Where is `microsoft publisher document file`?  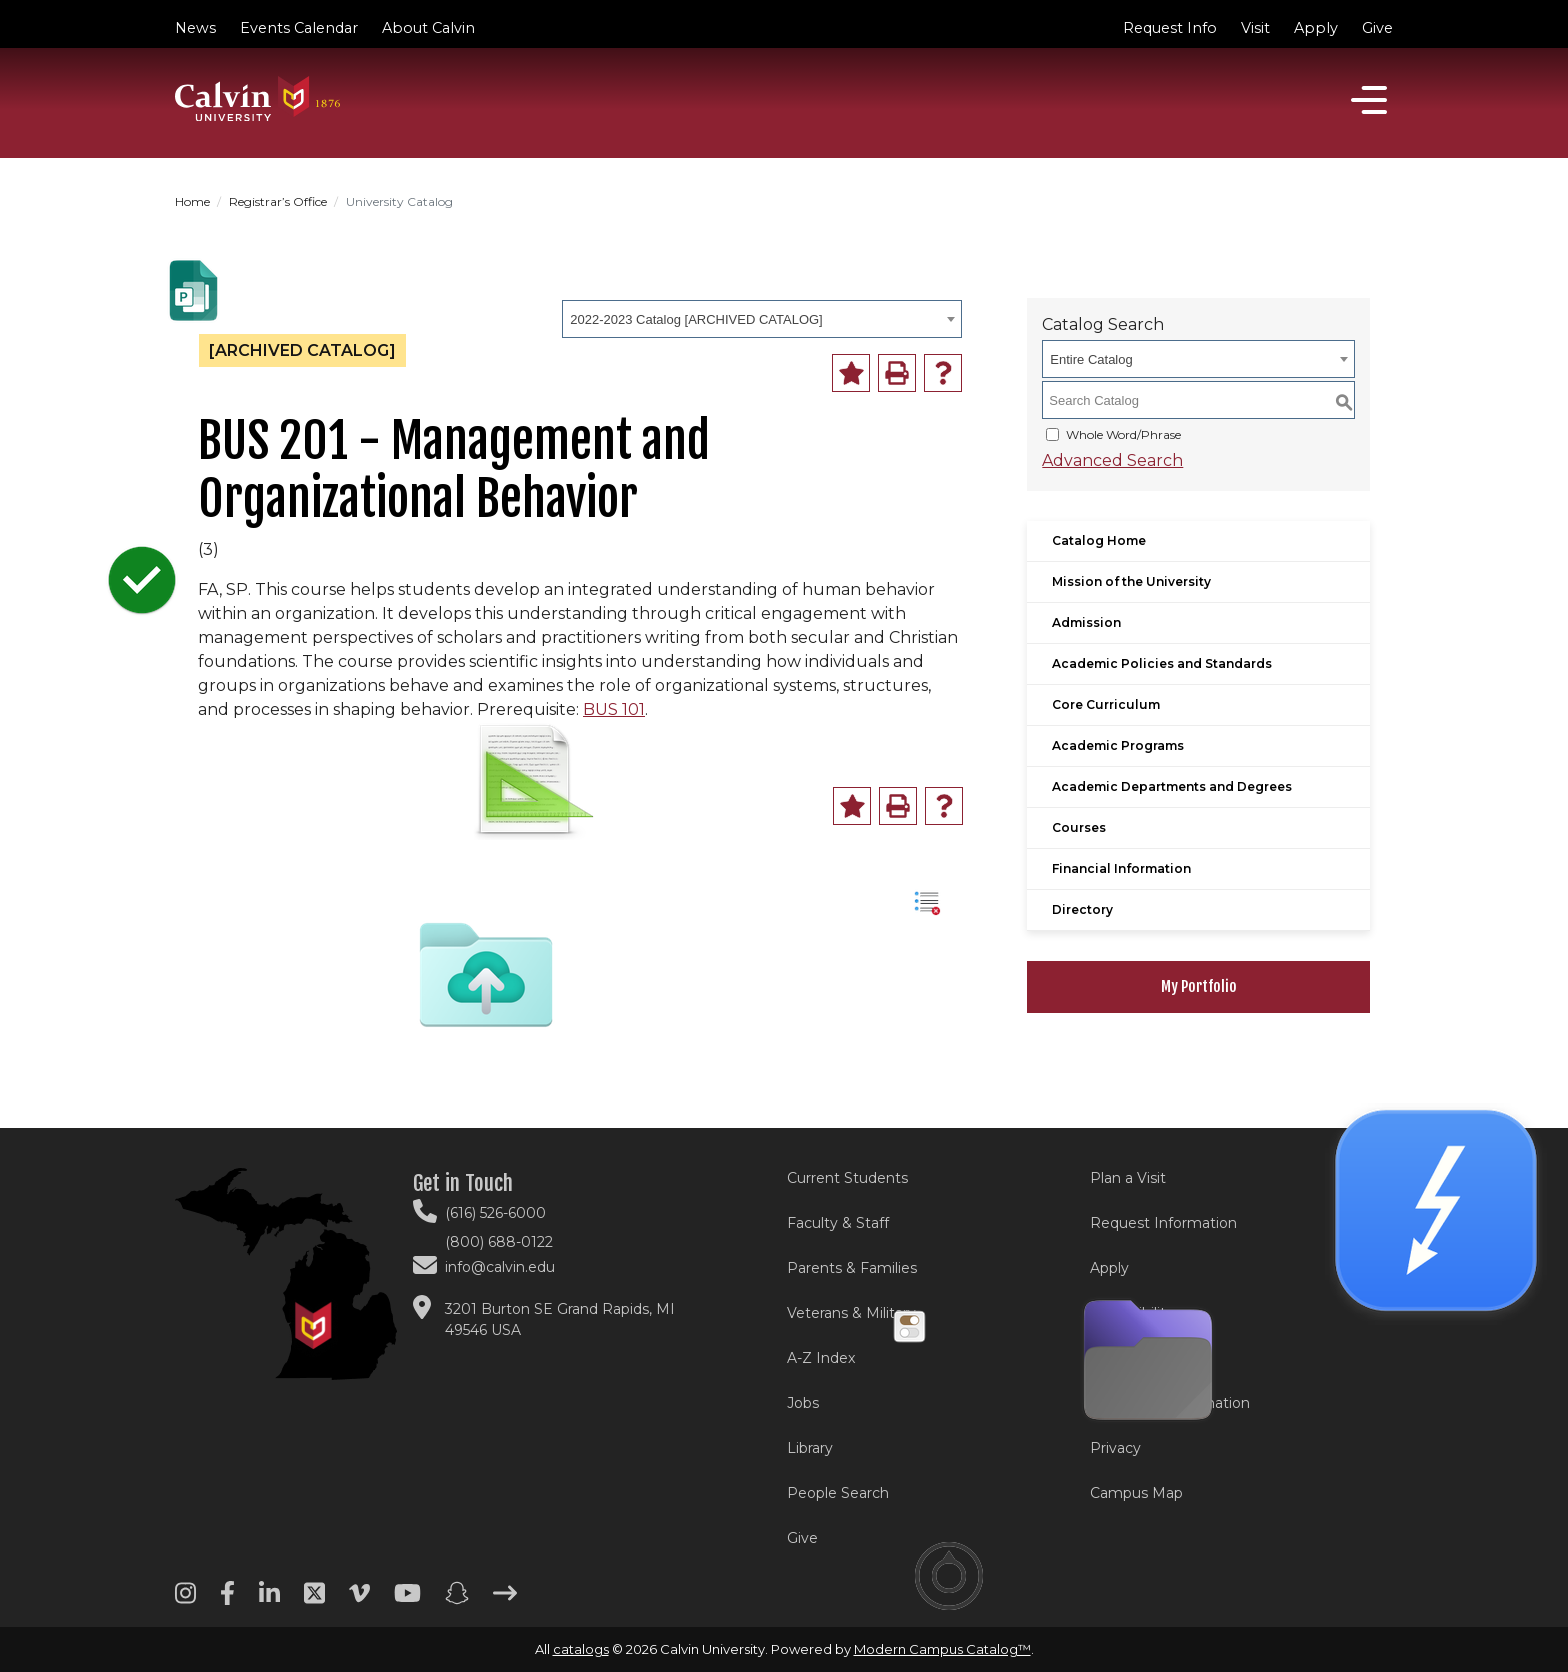
microsoft publisher document file is located at coordinates (193, 290).